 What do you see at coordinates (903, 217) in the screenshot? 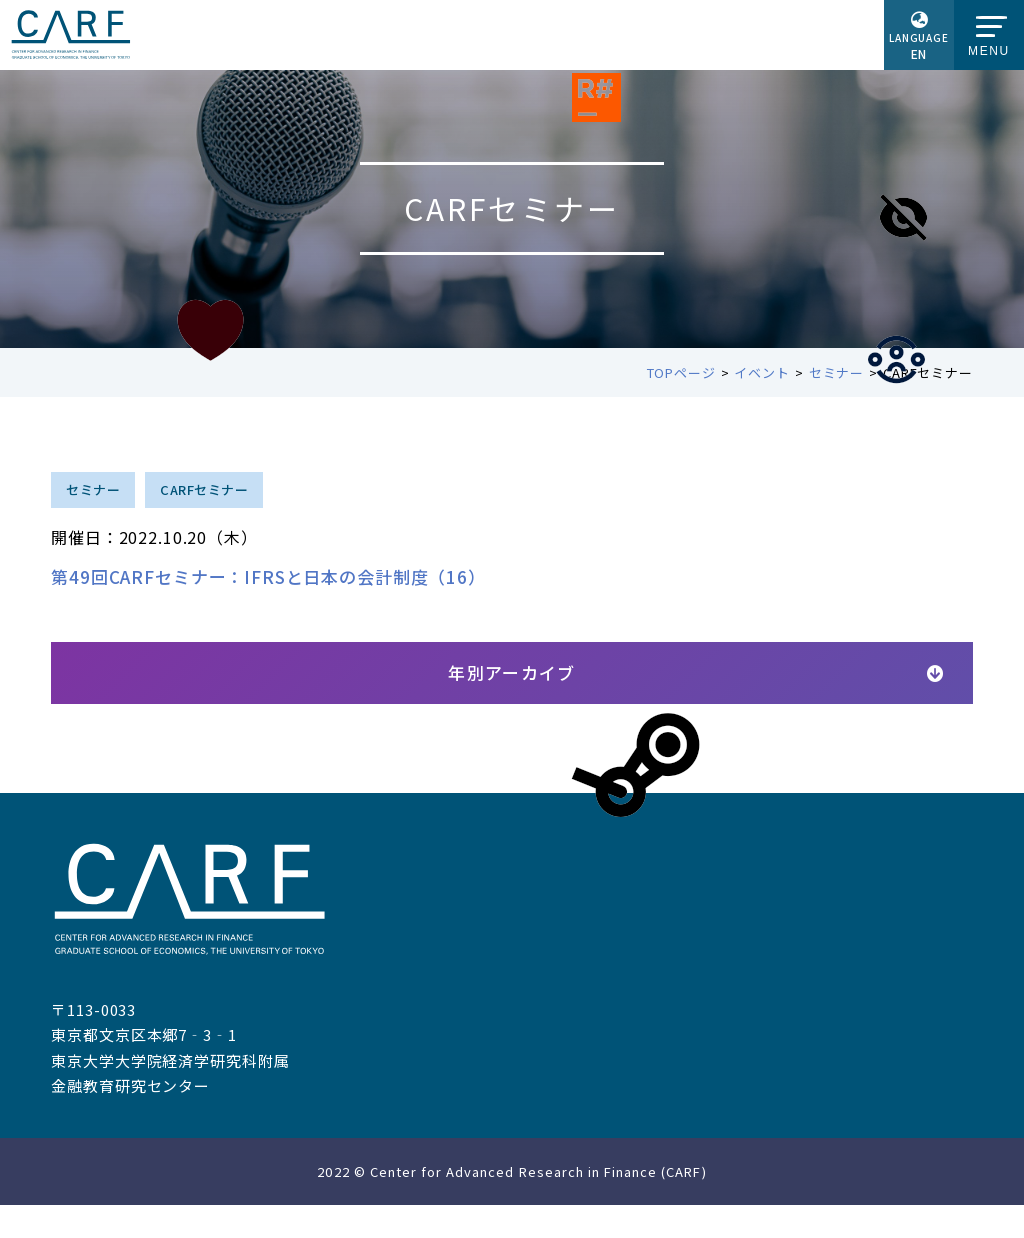
I see `hide password or sensitive content` at bounding box center [903, 217].